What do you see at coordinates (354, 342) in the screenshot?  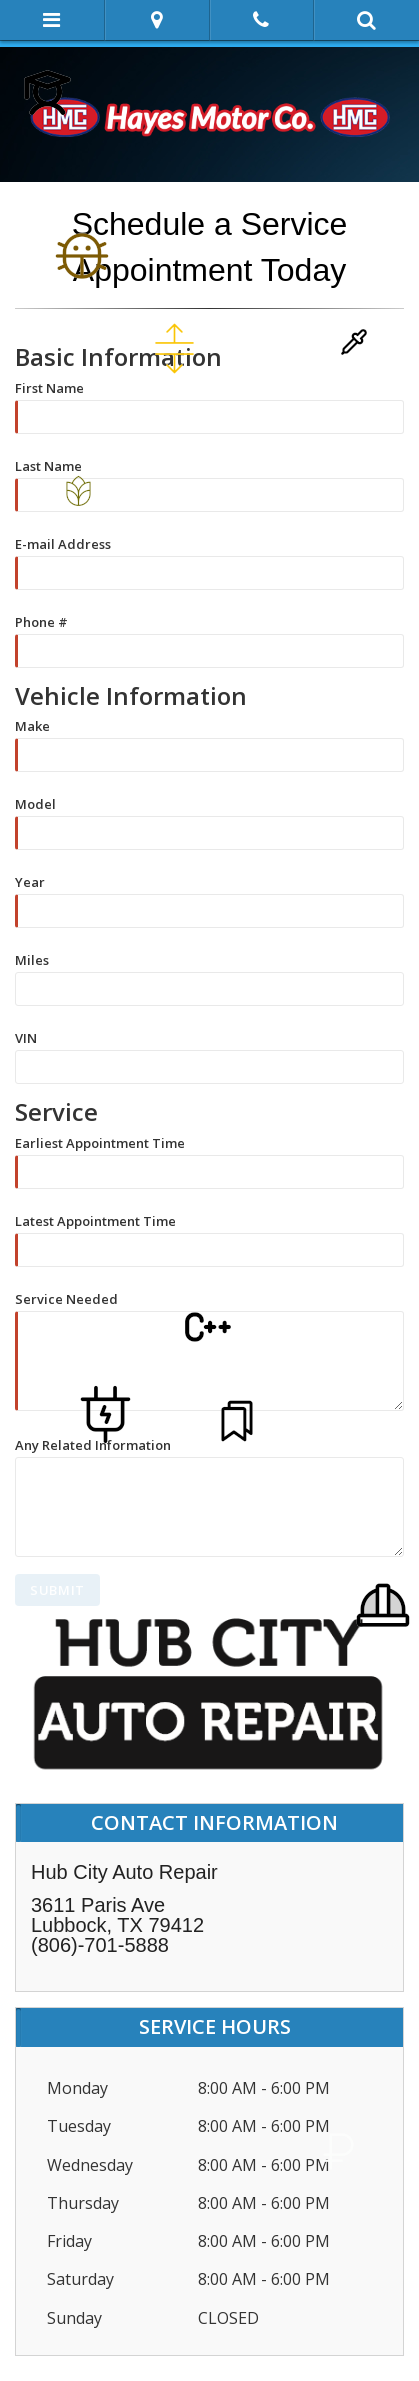 I see `select a color from the canvas` at bounding box center [354, 342].